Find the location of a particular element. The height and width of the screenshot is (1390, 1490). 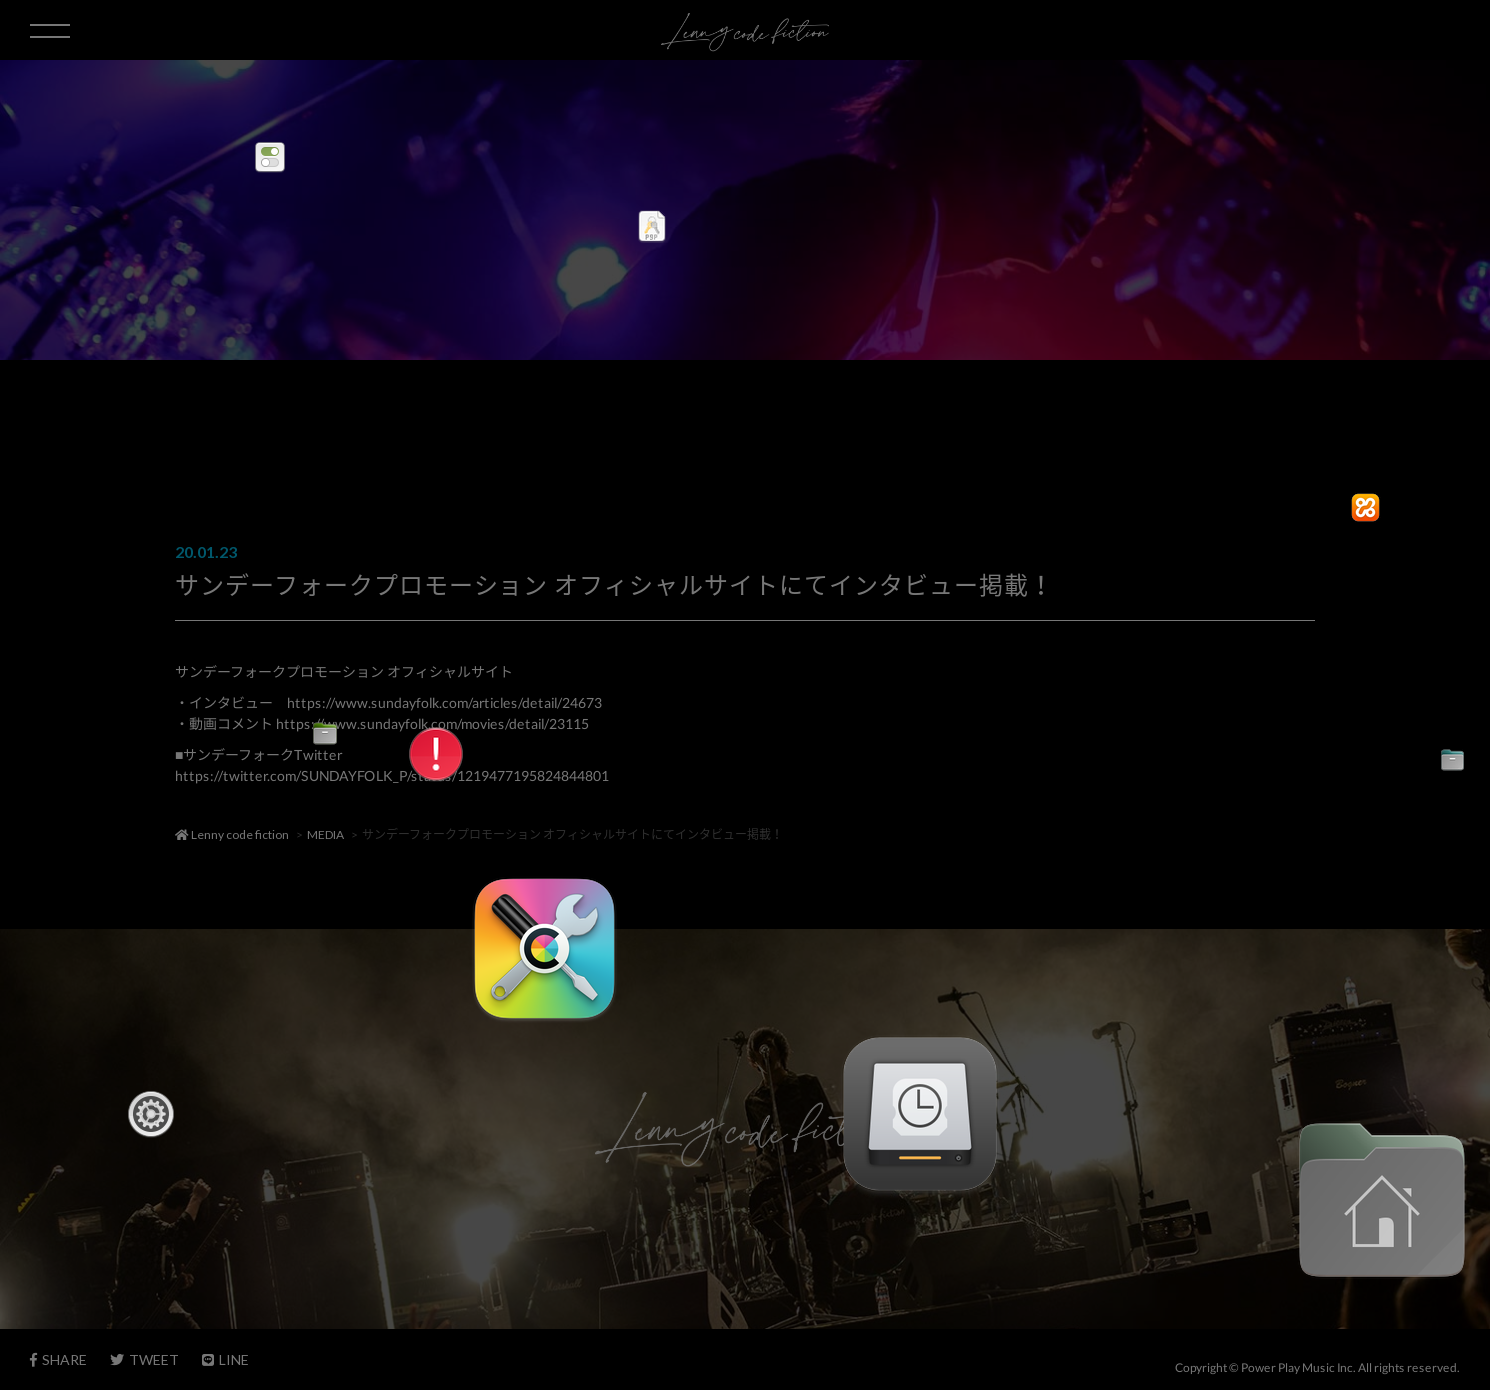

pgp encryption key file is located at coordinates (652, 226).